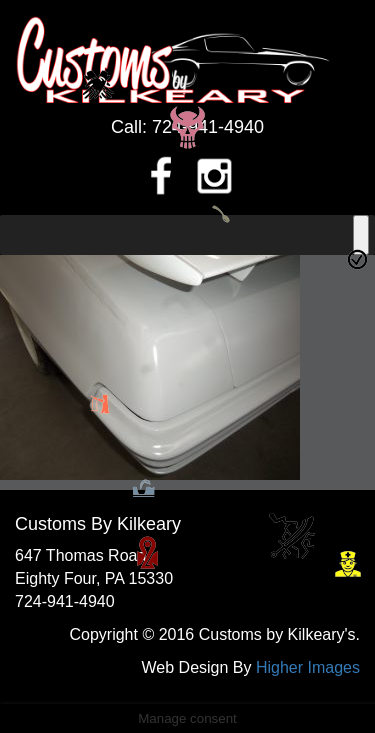 The height and width of the screenshot is (733, 375). Describe the element at coordinates (187, 127) in the screenshot. I see `select demon or undead character class` at that location.